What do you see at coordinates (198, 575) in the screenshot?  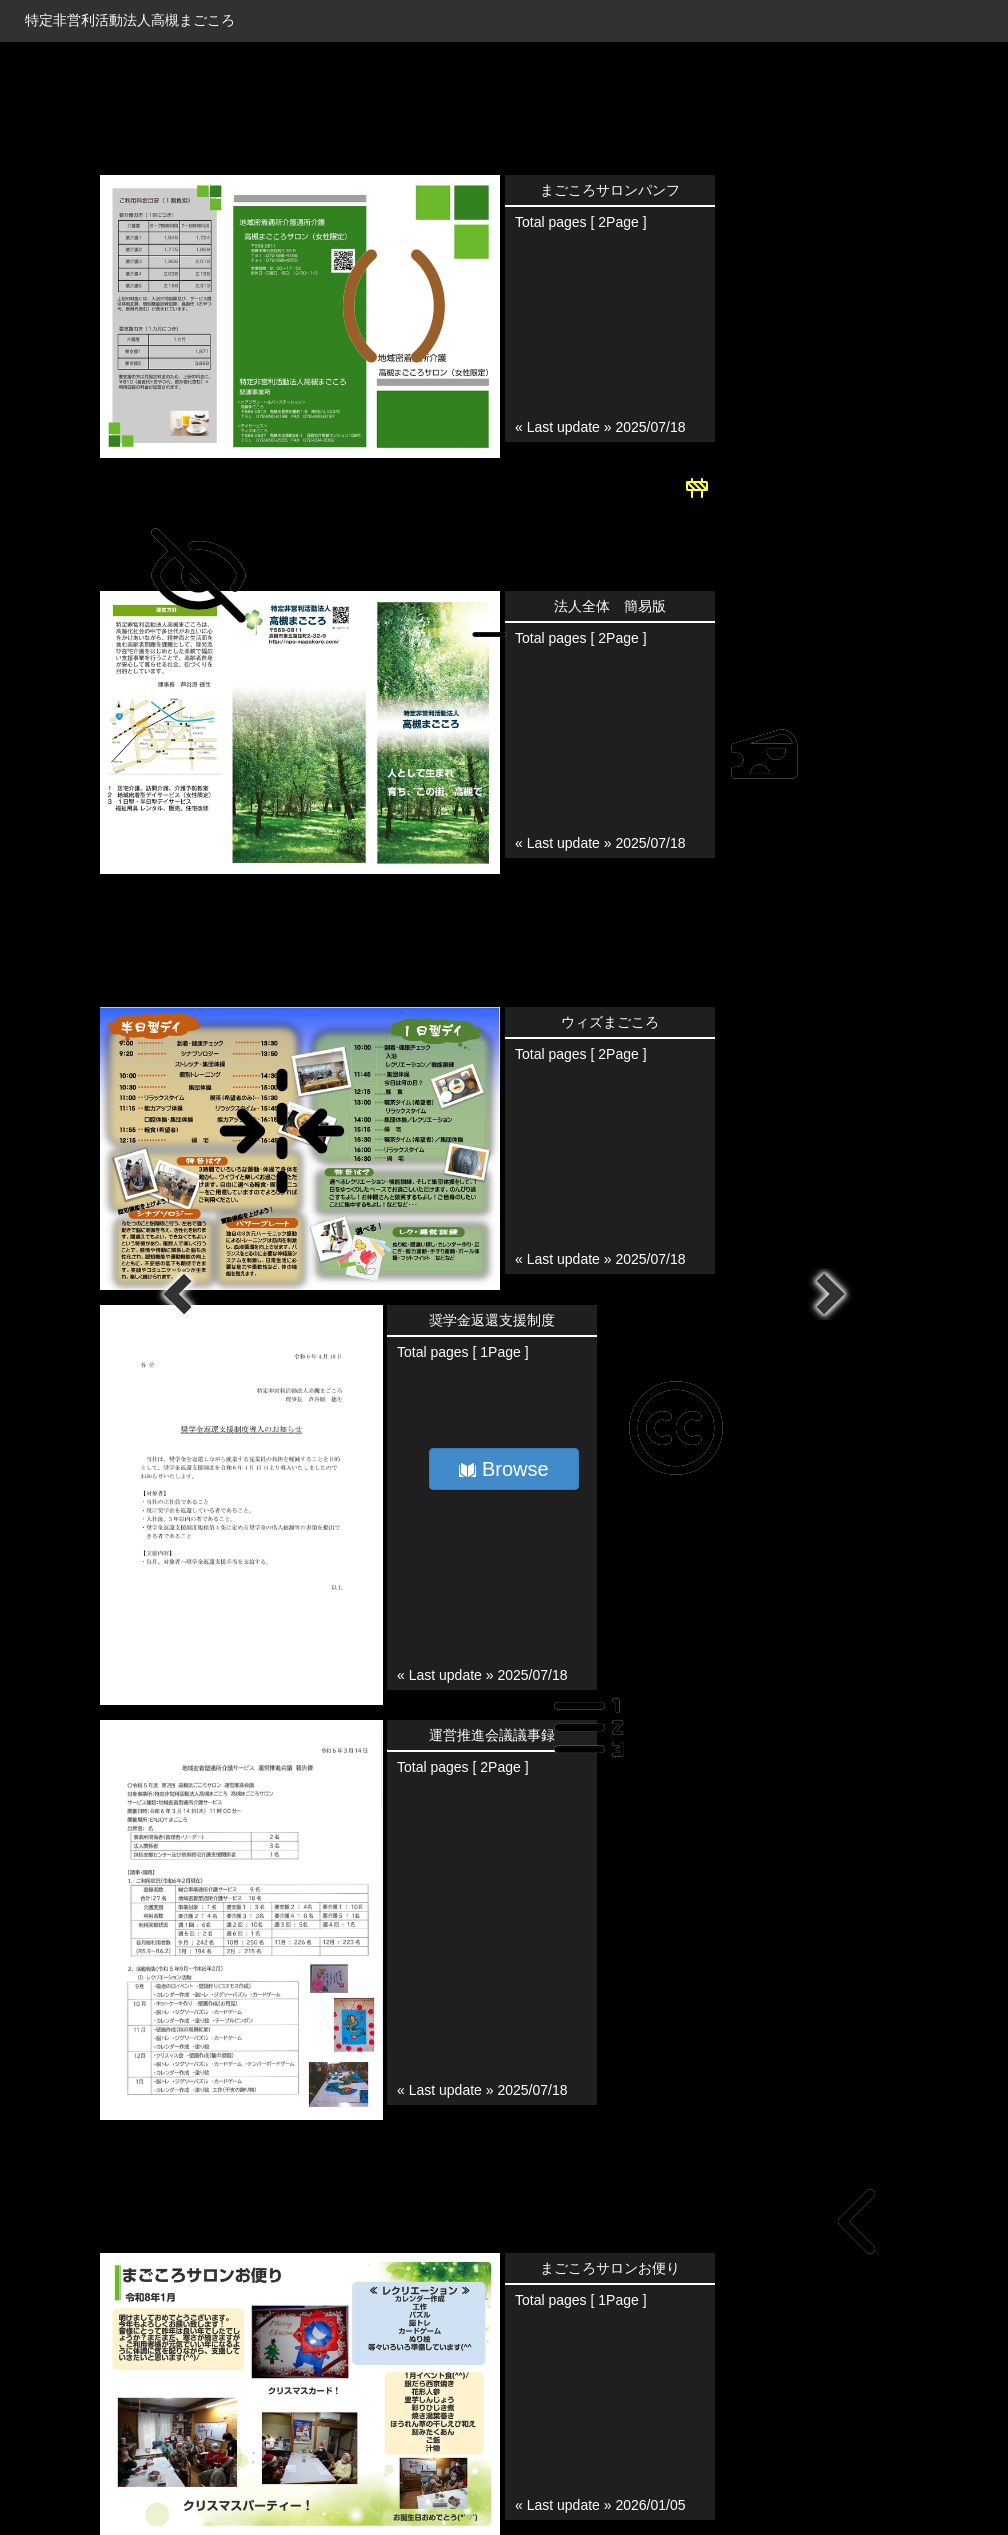 I see `hide password or sensitive content` at bounding box center [198, 575].